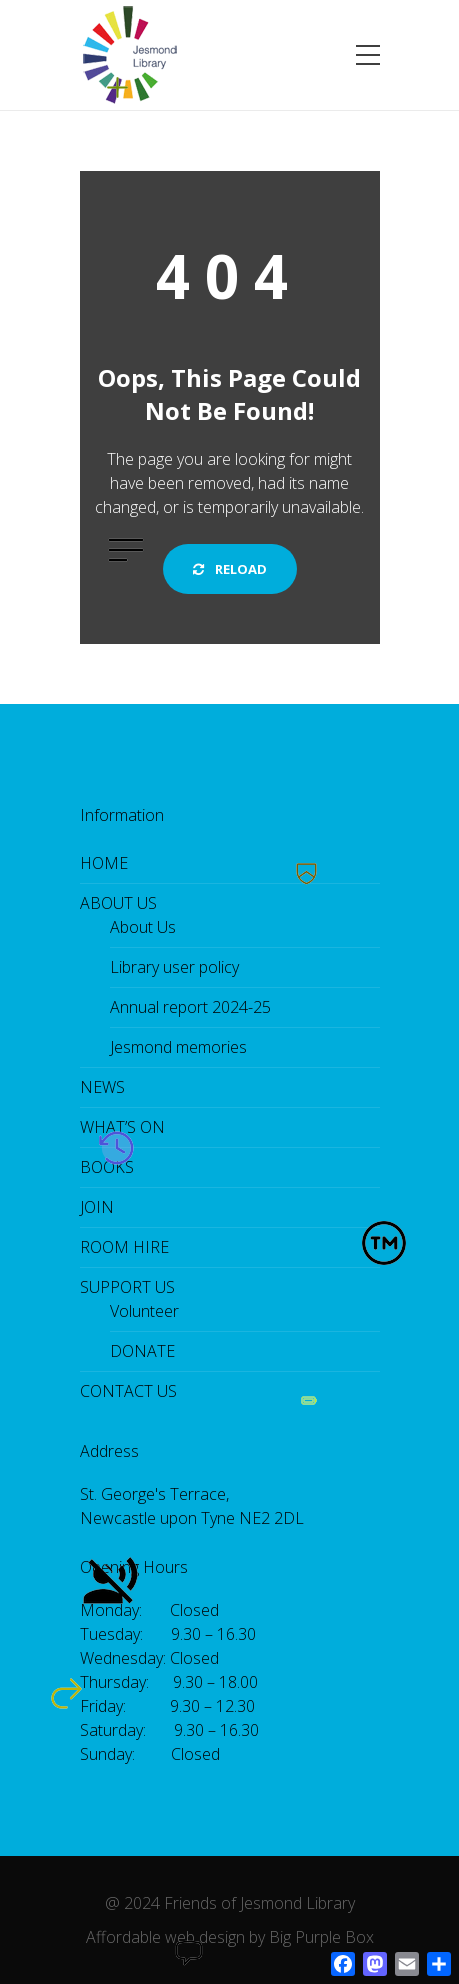 The image size is (459, 1984). Describe the element at coordinates (117, 1148) in the screenshot. I see `undo or revert to a previous state` at that location.